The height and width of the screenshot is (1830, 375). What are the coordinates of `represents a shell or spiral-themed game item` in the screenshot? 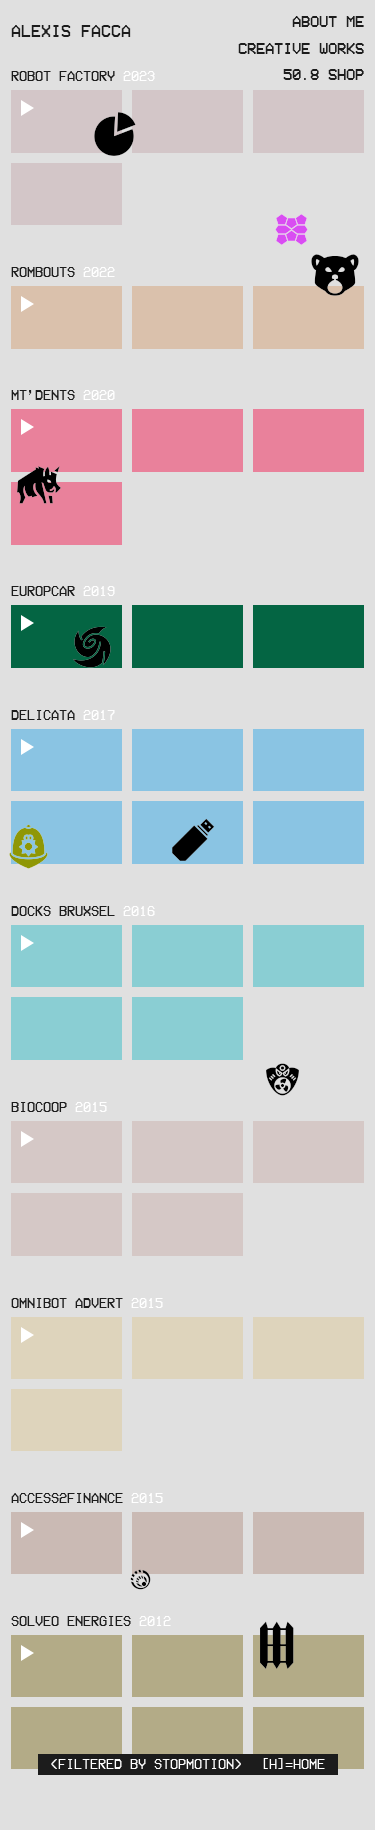 It's located at (92, 647).